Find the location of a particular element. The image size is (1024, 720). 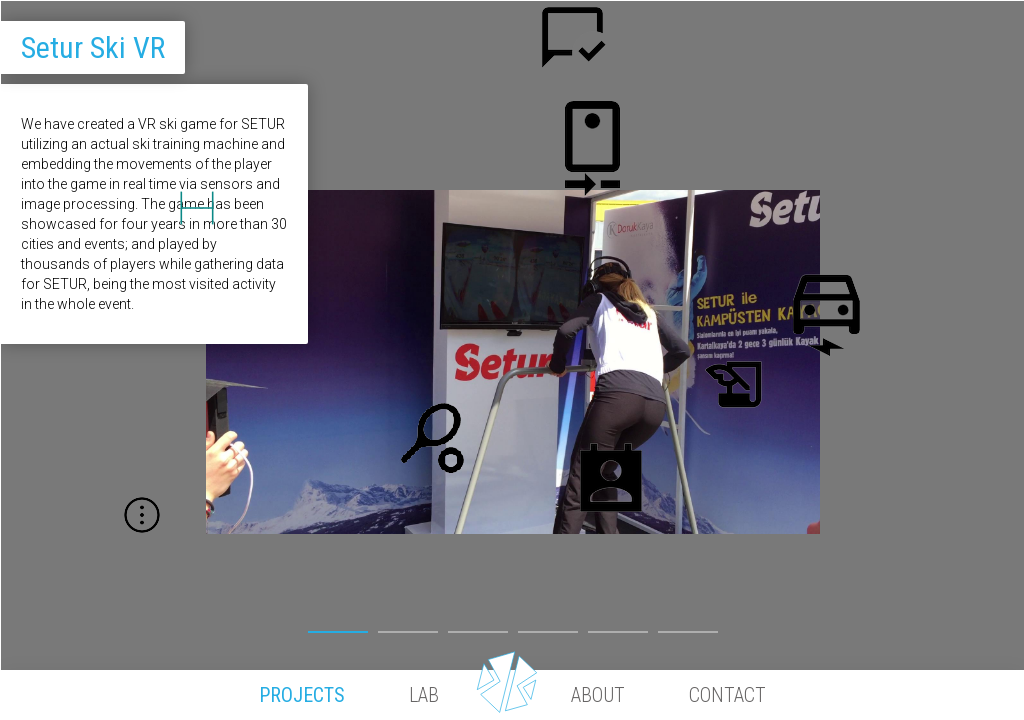

open more options menu is located at coordinates (142, 515).